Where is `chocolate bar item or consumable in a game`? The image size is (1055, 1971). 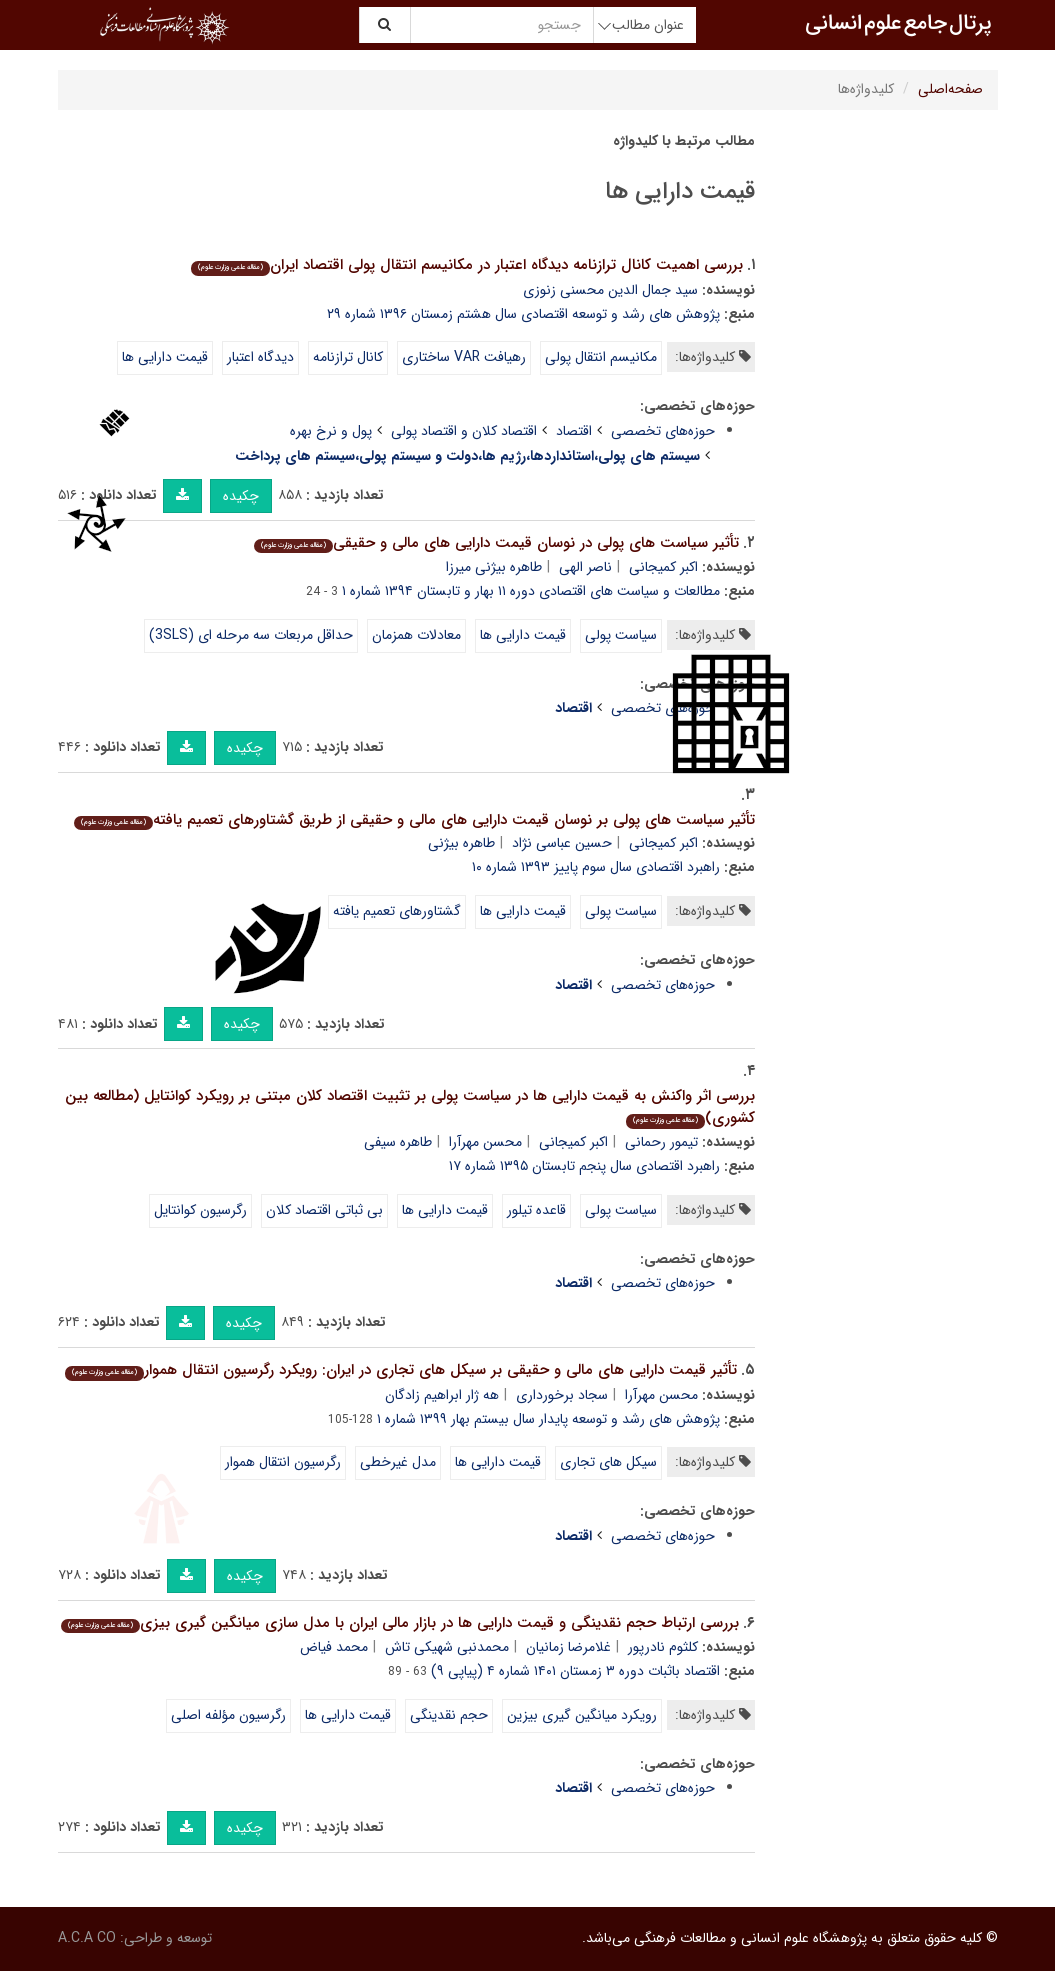 chocolate bar item or consumable in a game is located at coordinates (114, 421).